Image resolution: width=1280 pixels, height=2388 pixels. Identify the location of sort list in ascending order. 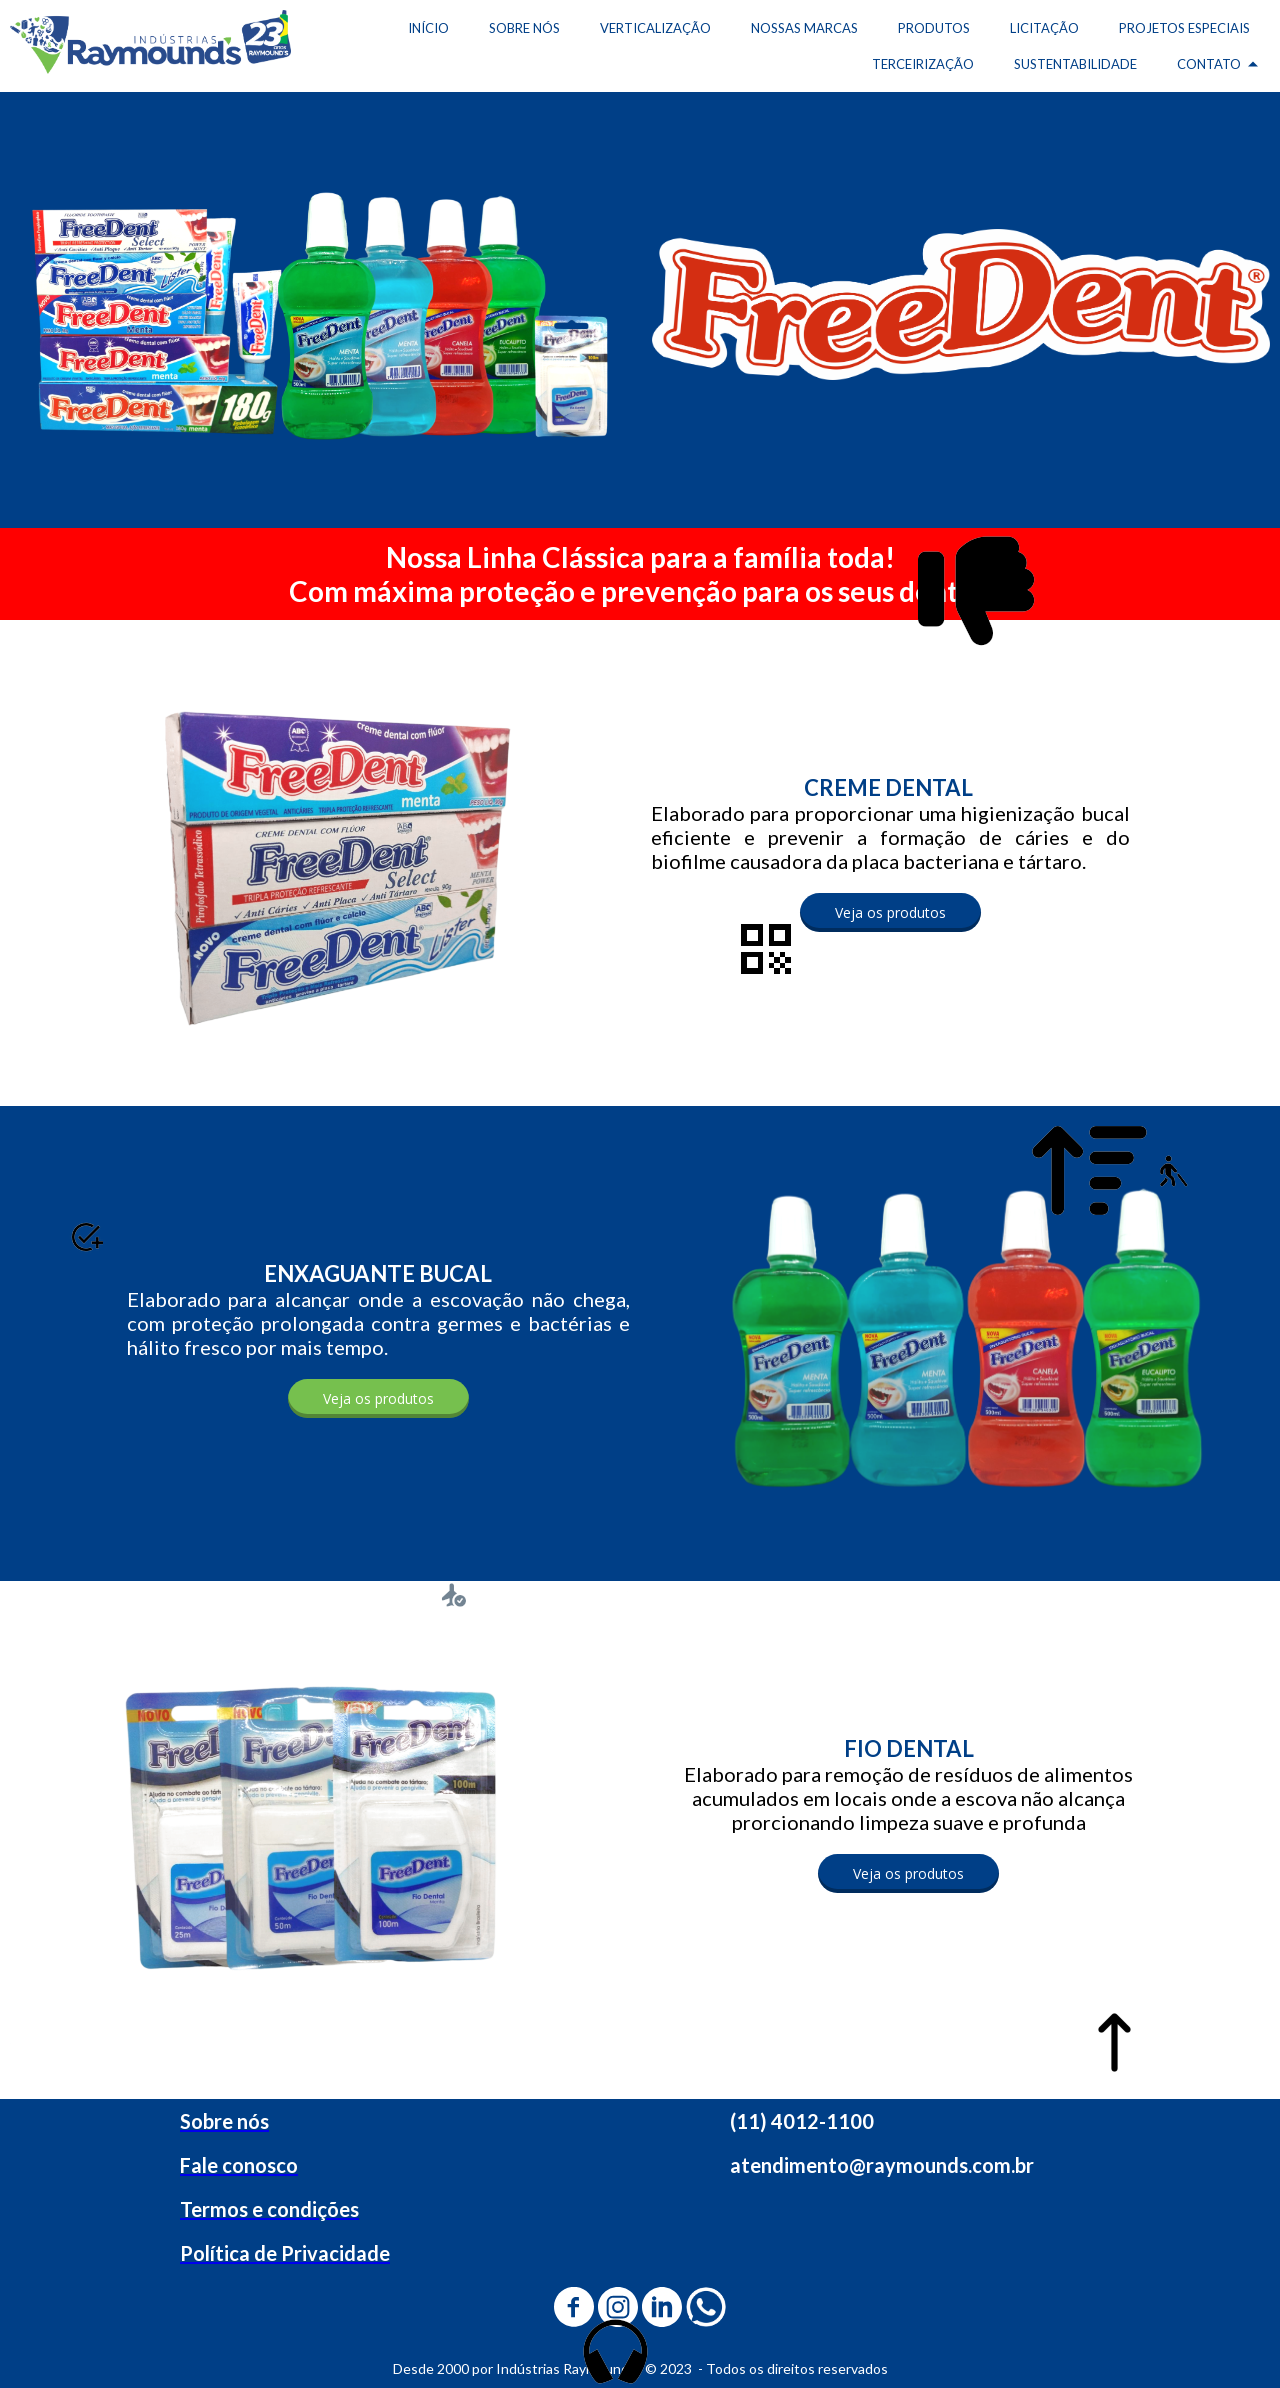
(1089, 1170).